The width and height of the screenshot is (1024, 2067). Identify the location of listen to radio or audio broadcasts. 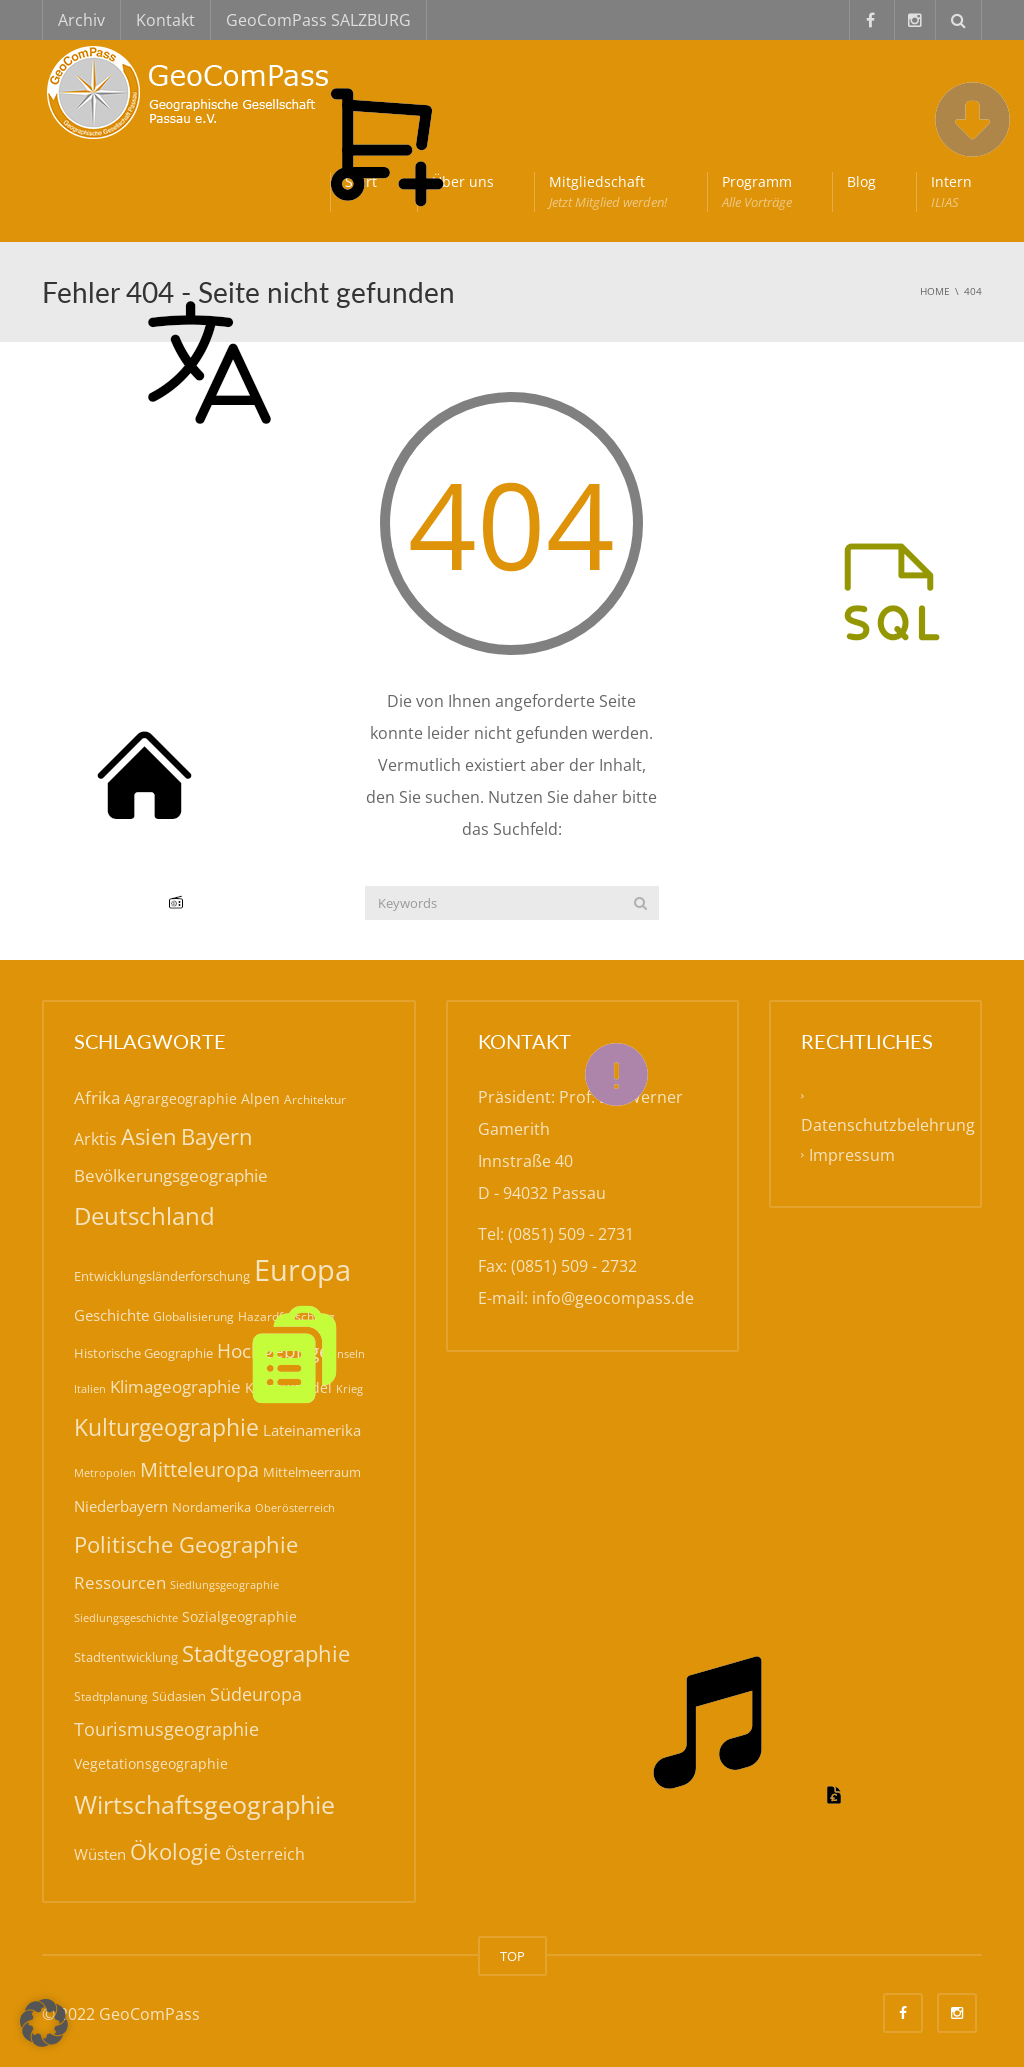
(176, 902).